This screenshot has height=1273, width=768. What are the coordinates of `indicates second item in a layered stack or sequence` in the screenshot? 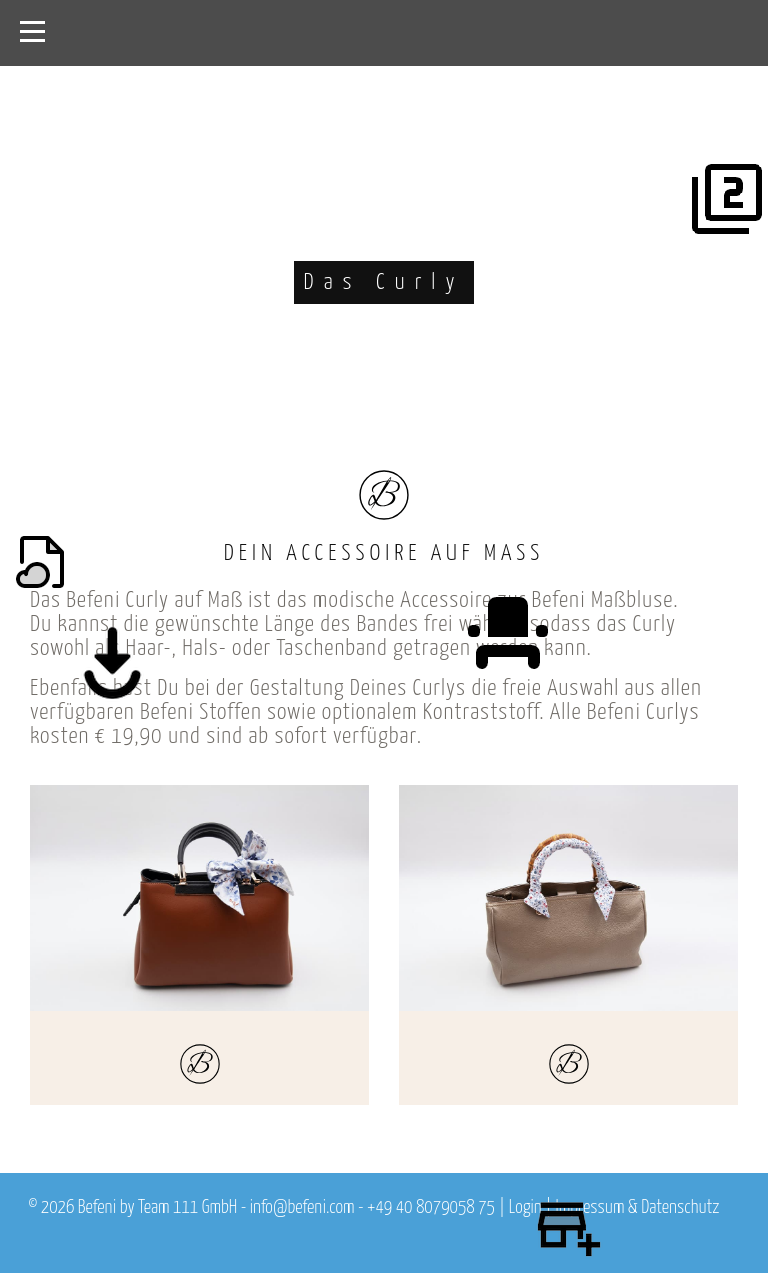 It's located at (727, 199).